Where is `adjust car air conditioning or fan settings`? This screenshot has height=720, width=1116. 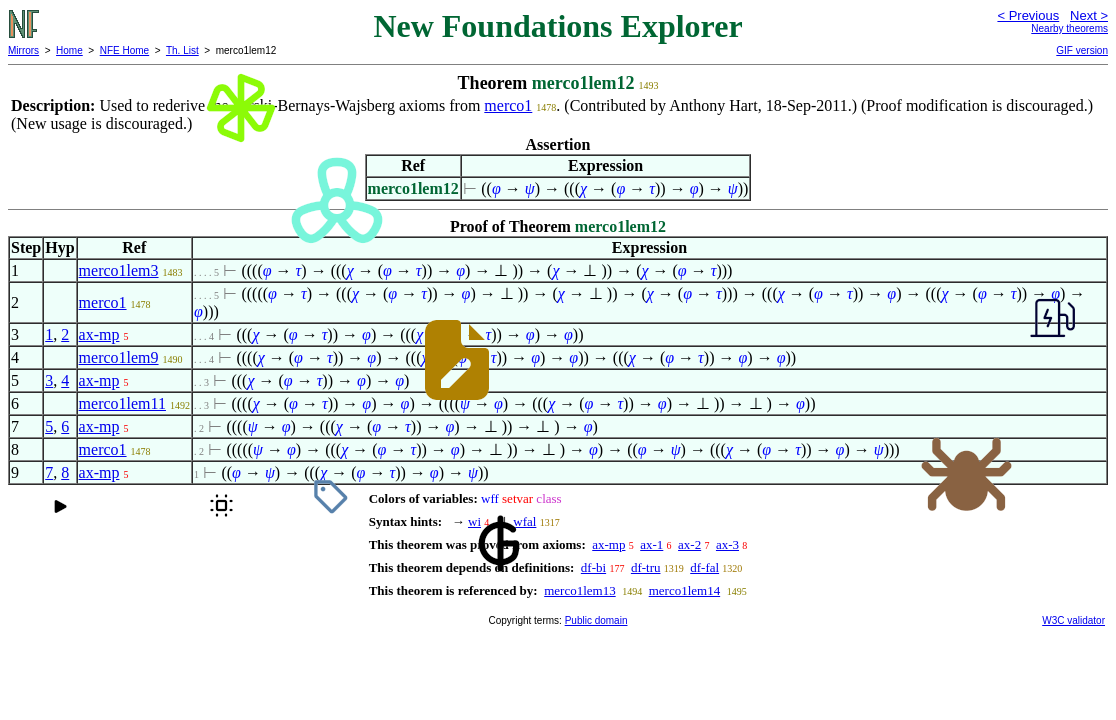
adjust car air conditioning or fan settings is located at coordinates (241, 108).